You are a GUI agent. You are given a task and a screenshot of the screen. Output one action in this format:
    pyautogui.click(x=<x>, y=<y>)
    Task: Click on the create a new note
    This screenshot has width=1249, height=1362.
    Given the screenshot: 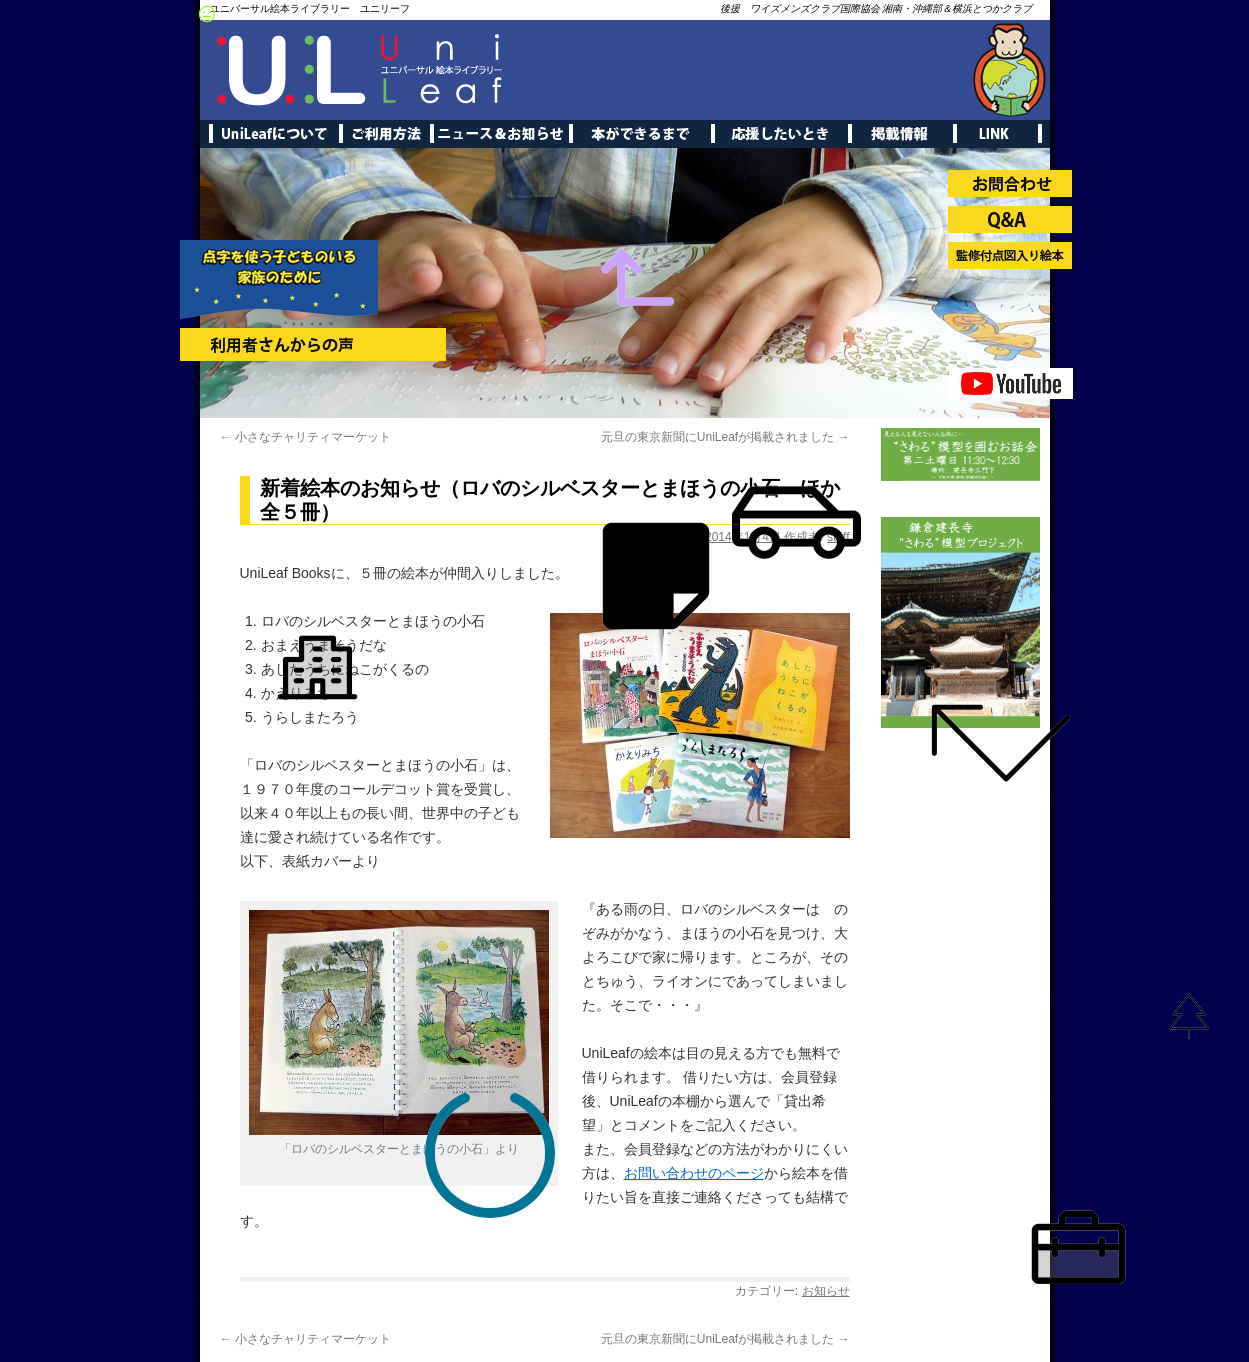 What is the action you would take?
    pyautogui.click(x=656, y=576)
    